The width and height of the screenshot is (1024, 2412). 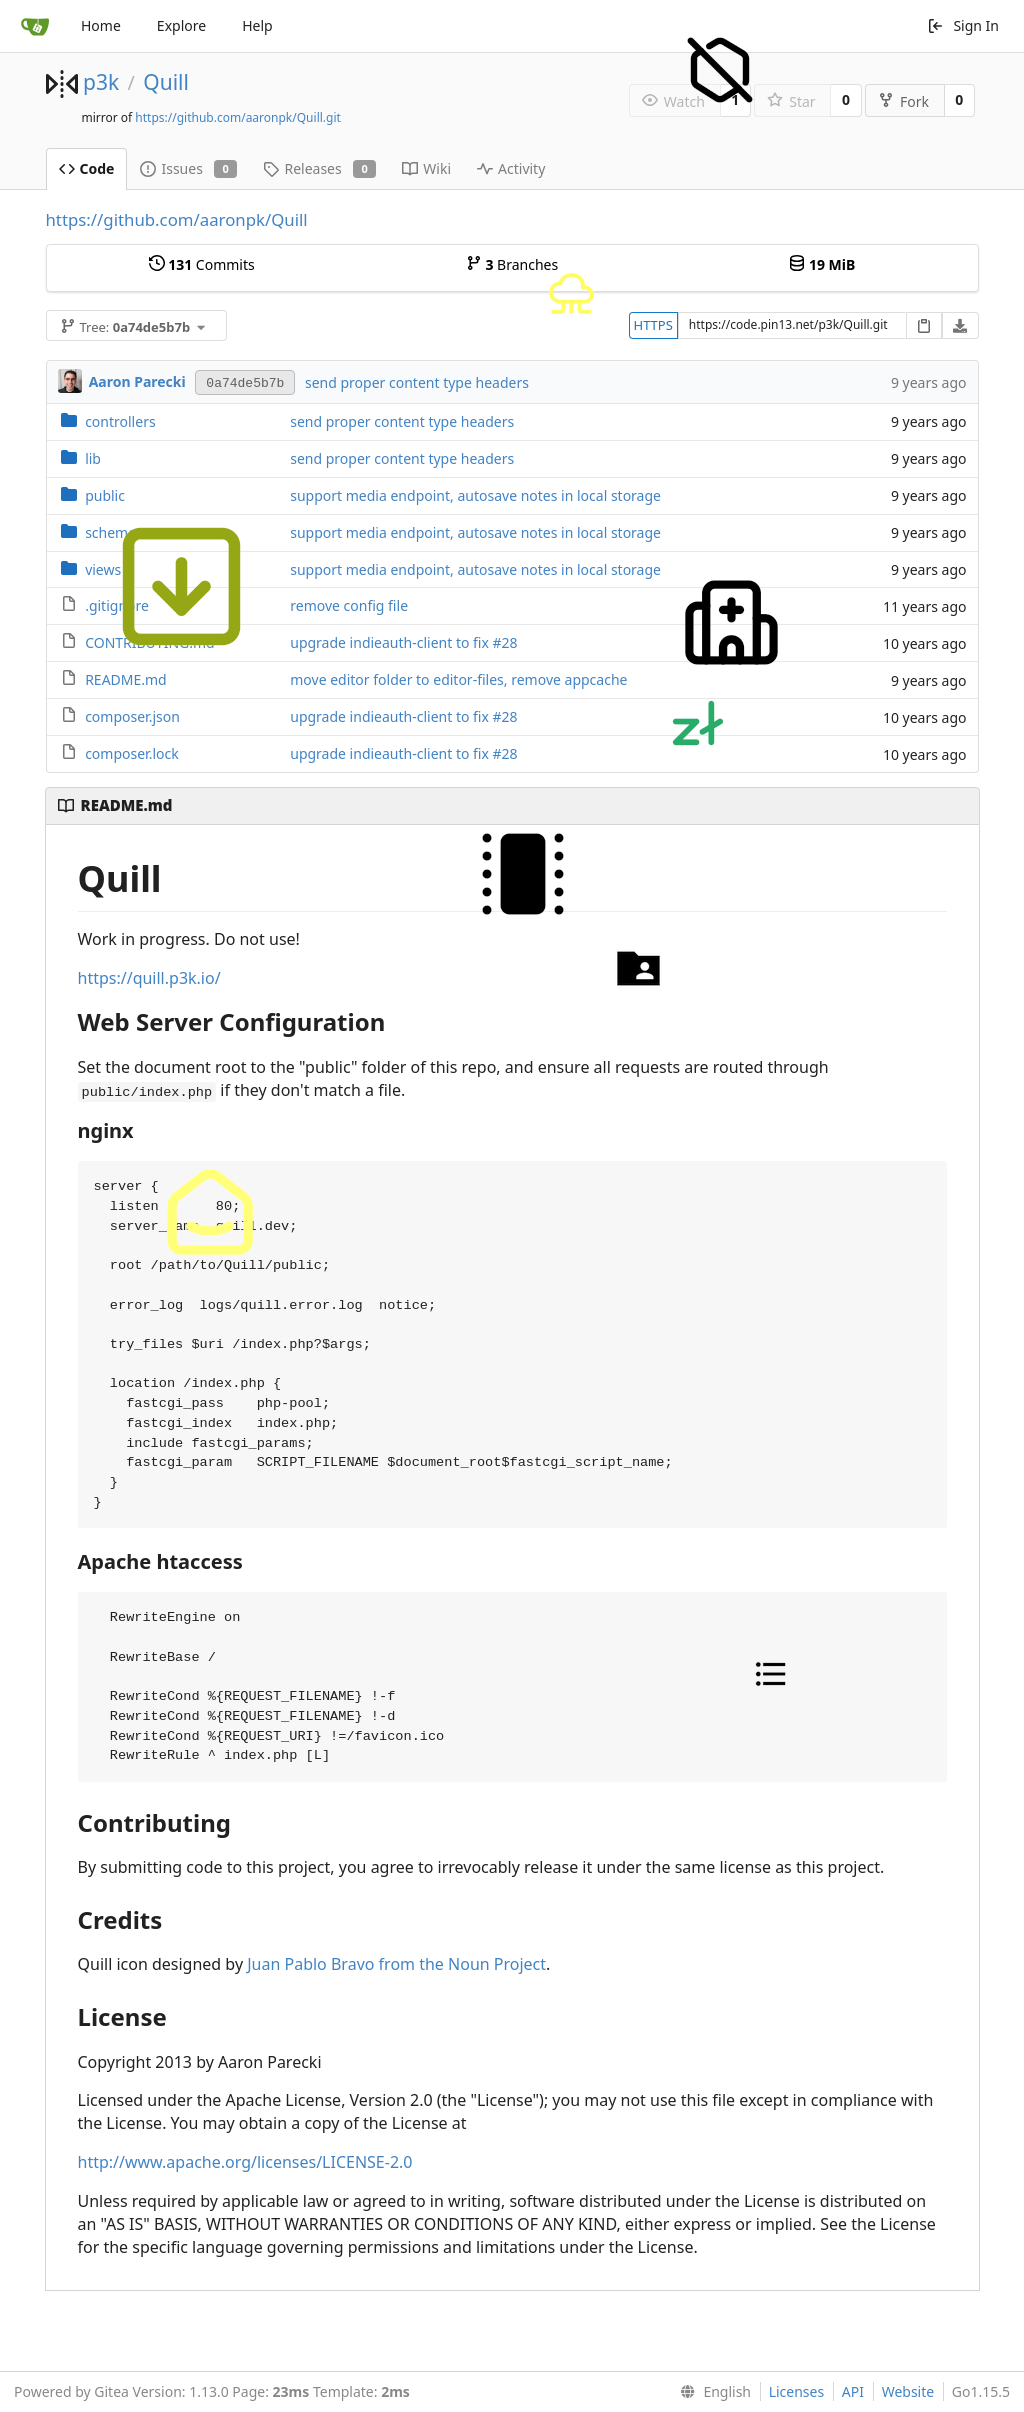 I want to click on access cloud computing services, so click(x=571, y=293).